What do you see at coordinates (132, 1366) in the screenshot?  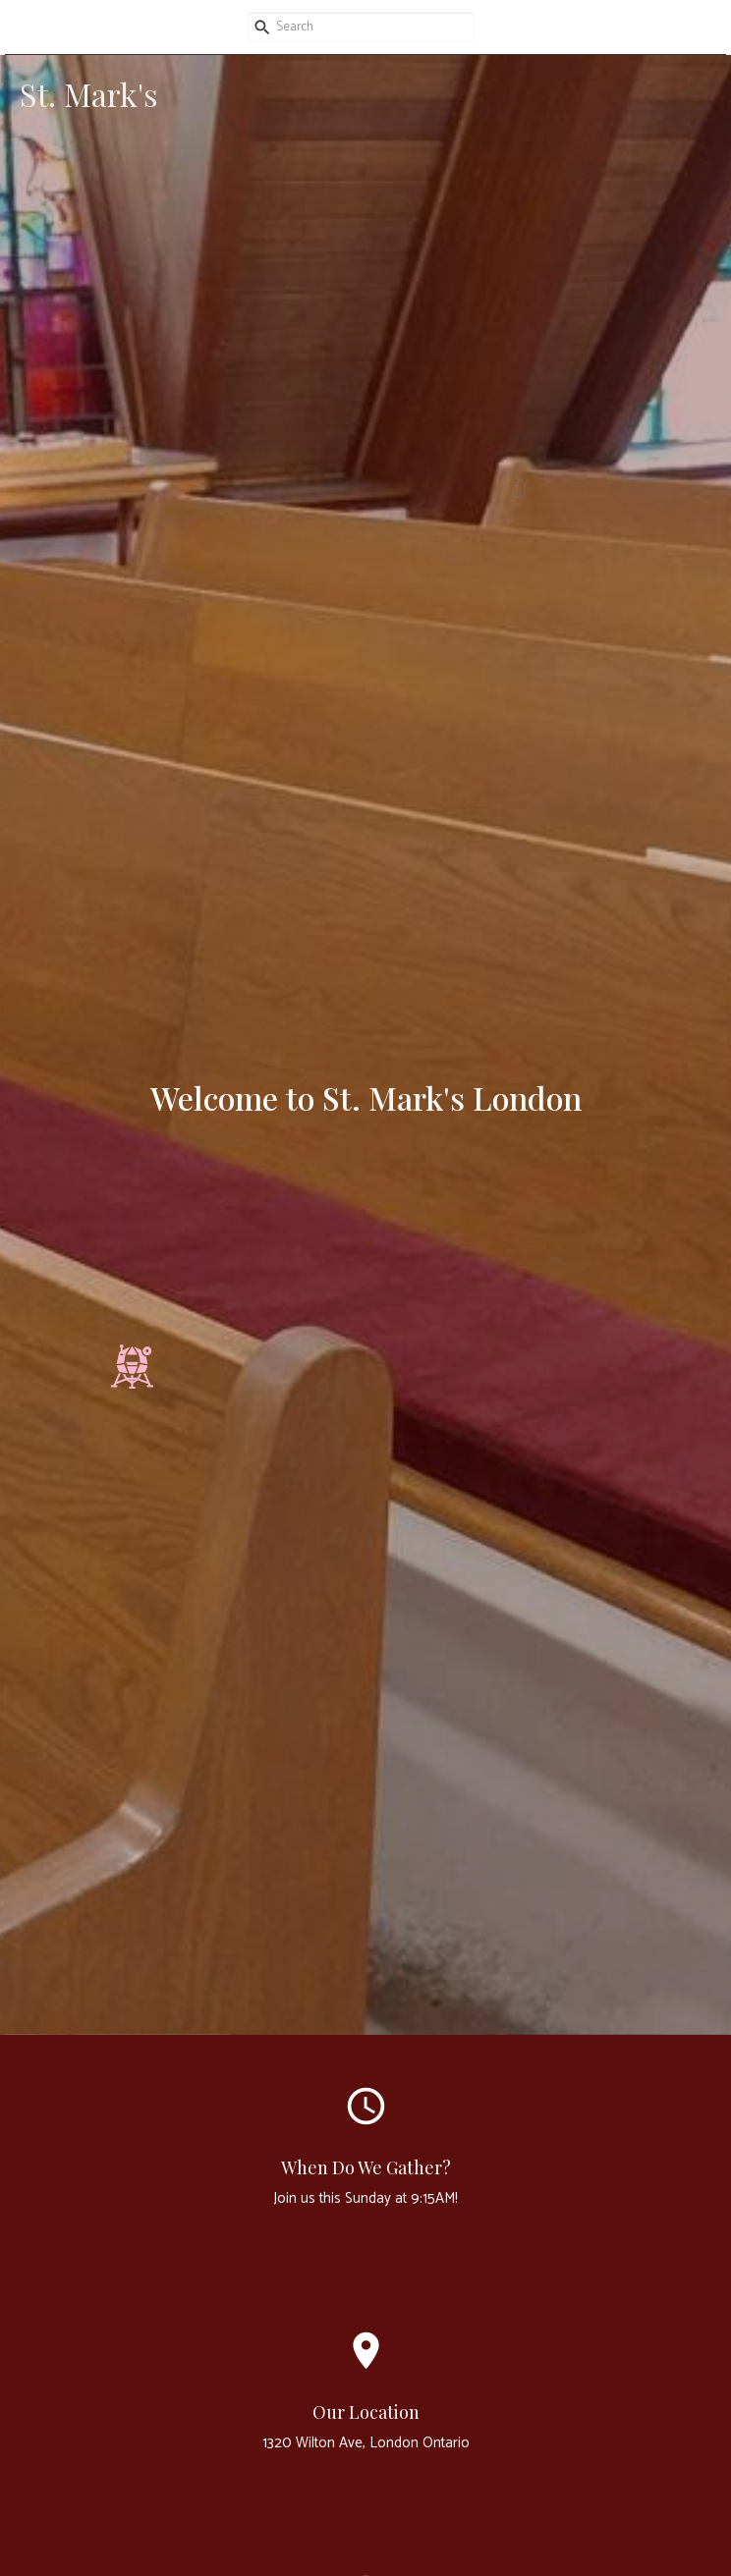 I see `access space exploration game content` at bounding box center [132, 1366].